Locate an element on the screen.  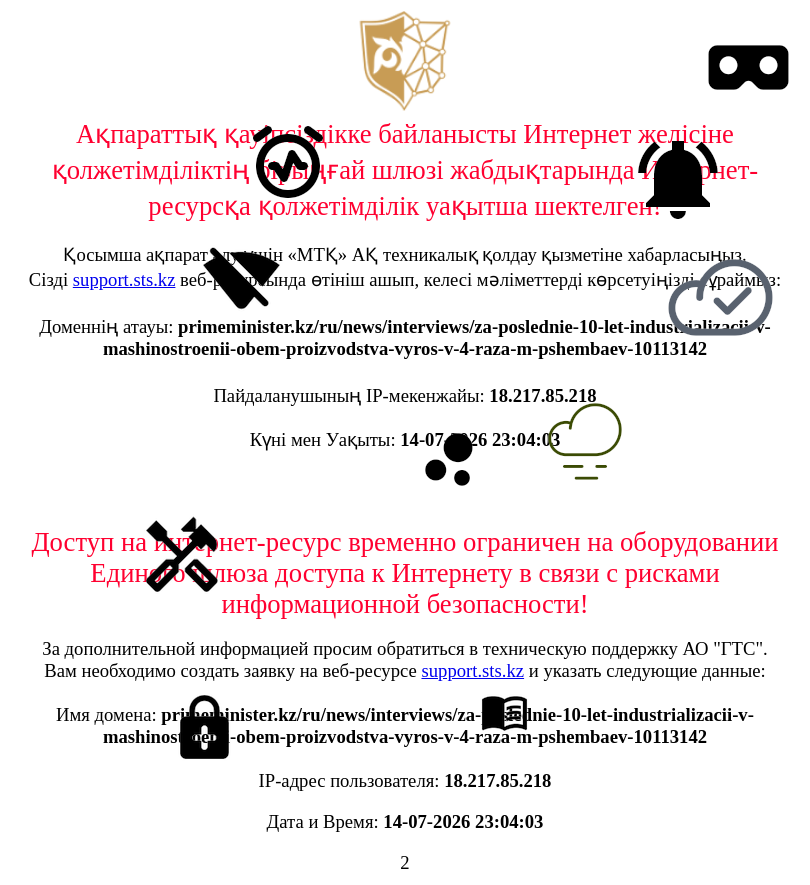
enable enhanced encryption for secure communication is located at coordinates (204, 728).